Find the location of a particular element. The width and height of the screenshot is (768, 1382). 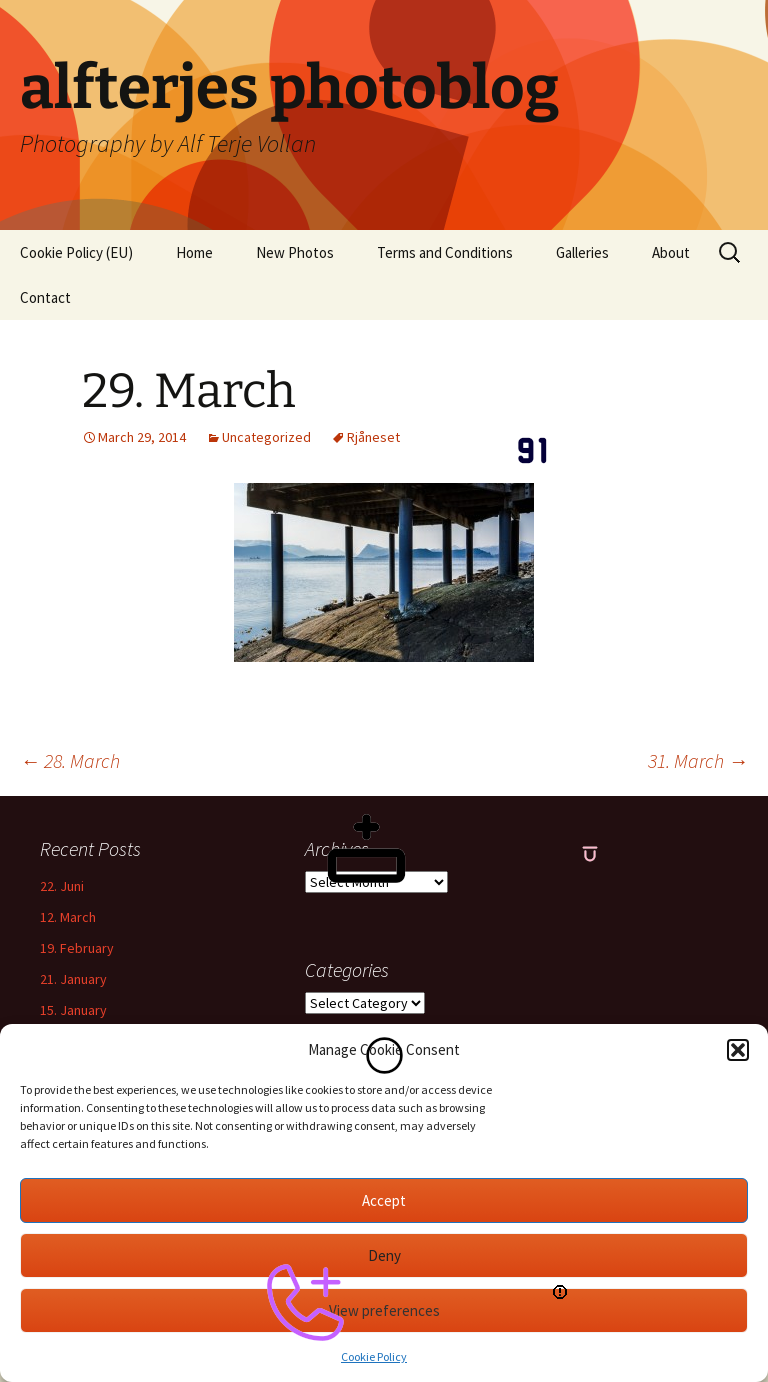

apply overline text formatting is located at coordinates (590, 854).